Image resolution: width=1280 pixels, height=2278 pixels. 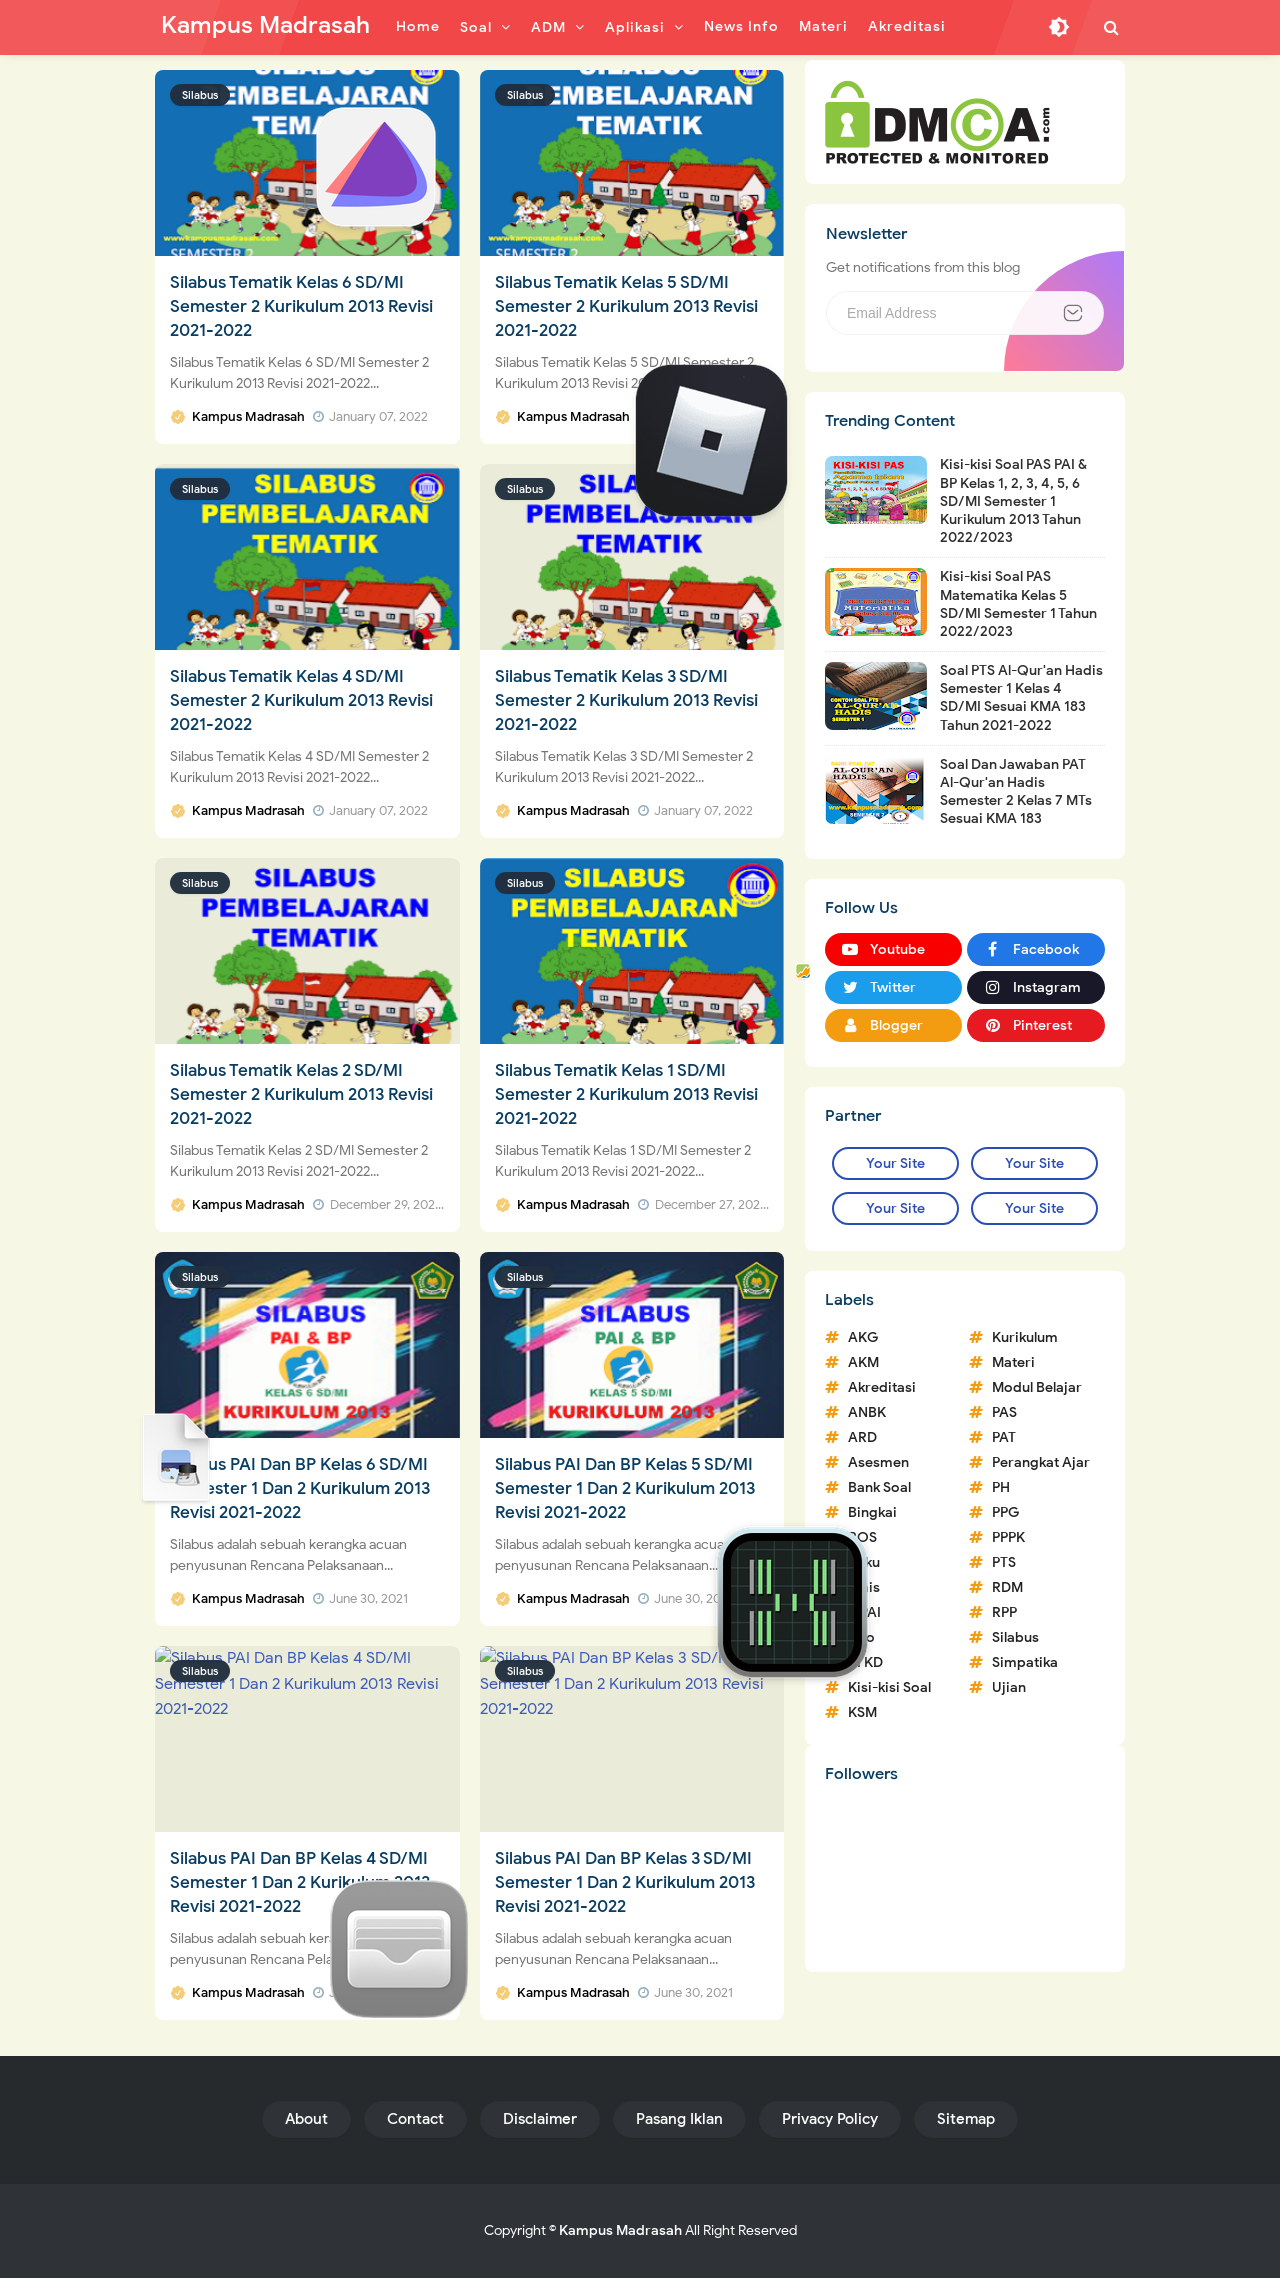 I want to click on open apple wallet app, so click(x=399, y=1949).